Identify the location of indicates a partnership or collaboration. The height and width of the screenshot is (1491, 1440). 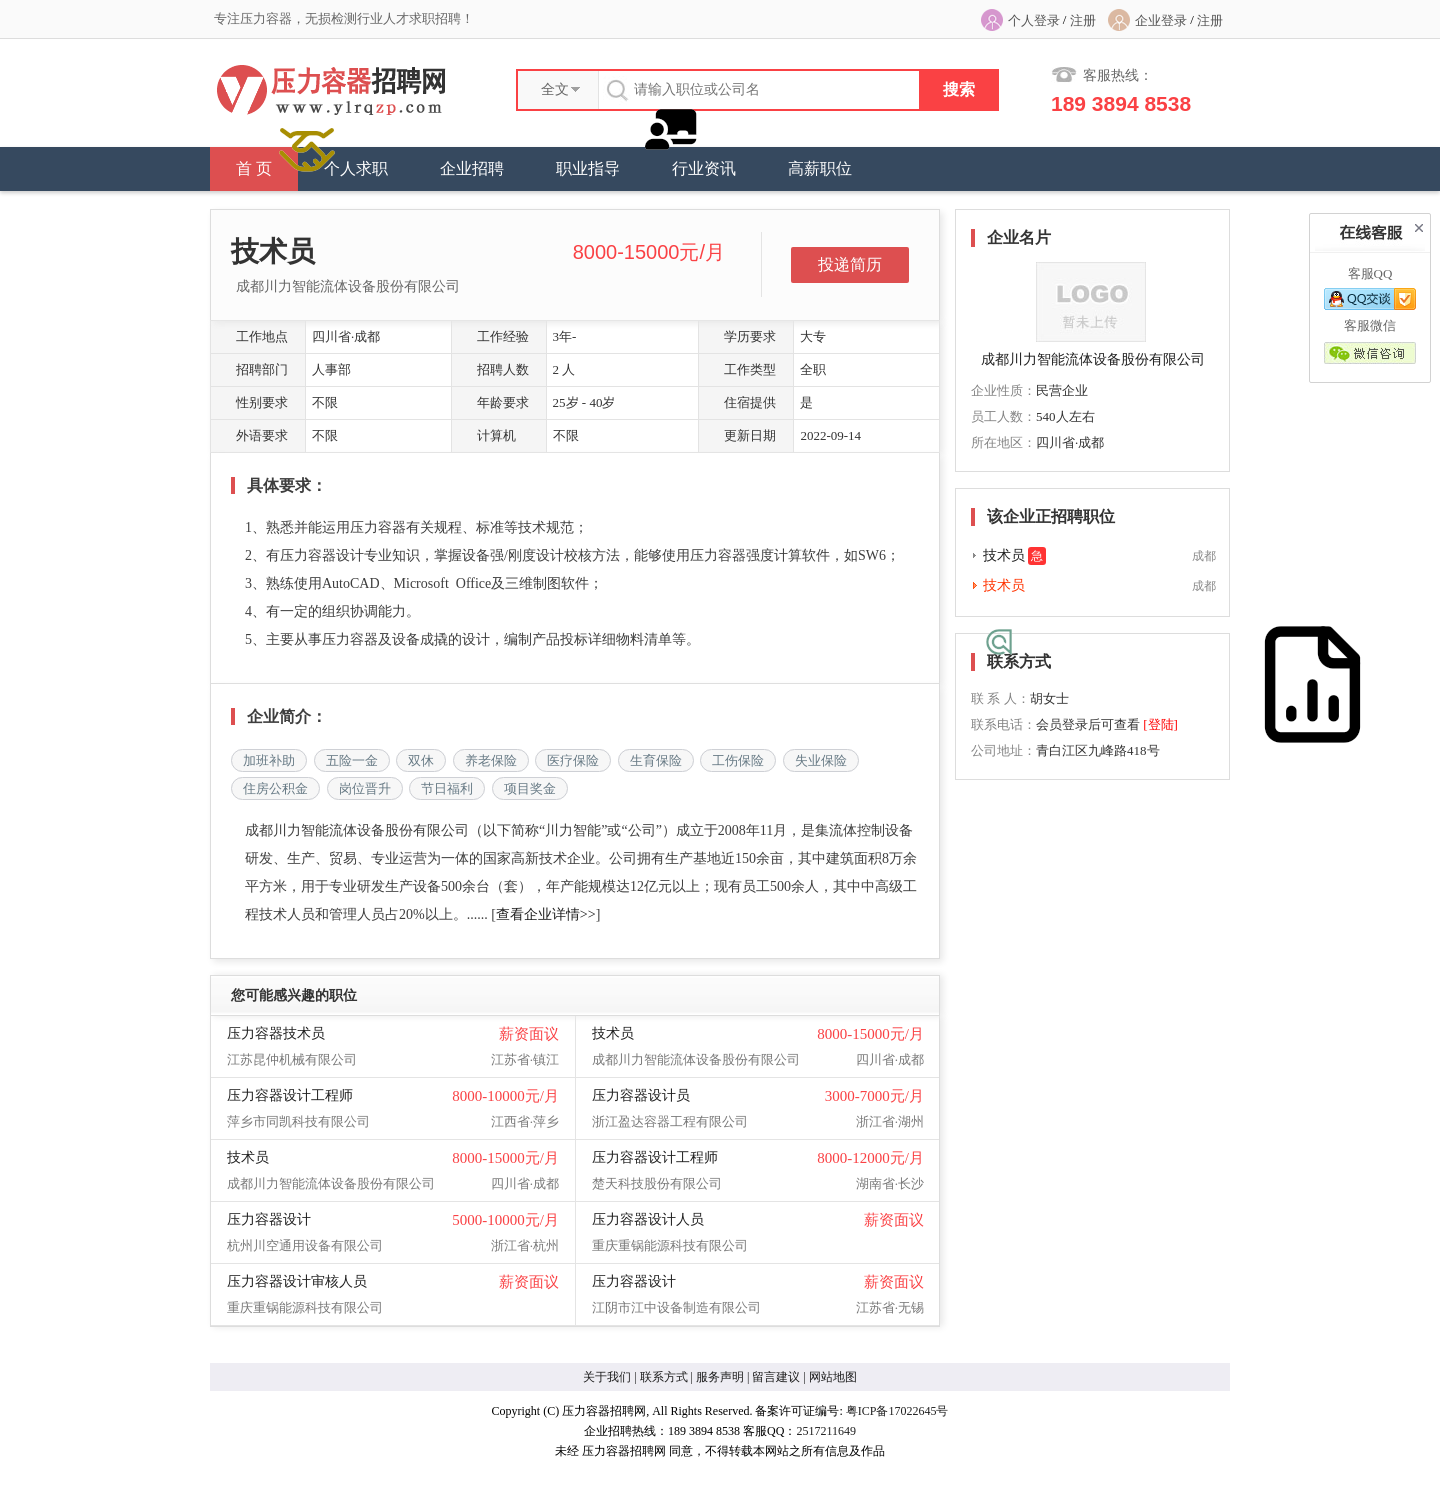
(307, 149).